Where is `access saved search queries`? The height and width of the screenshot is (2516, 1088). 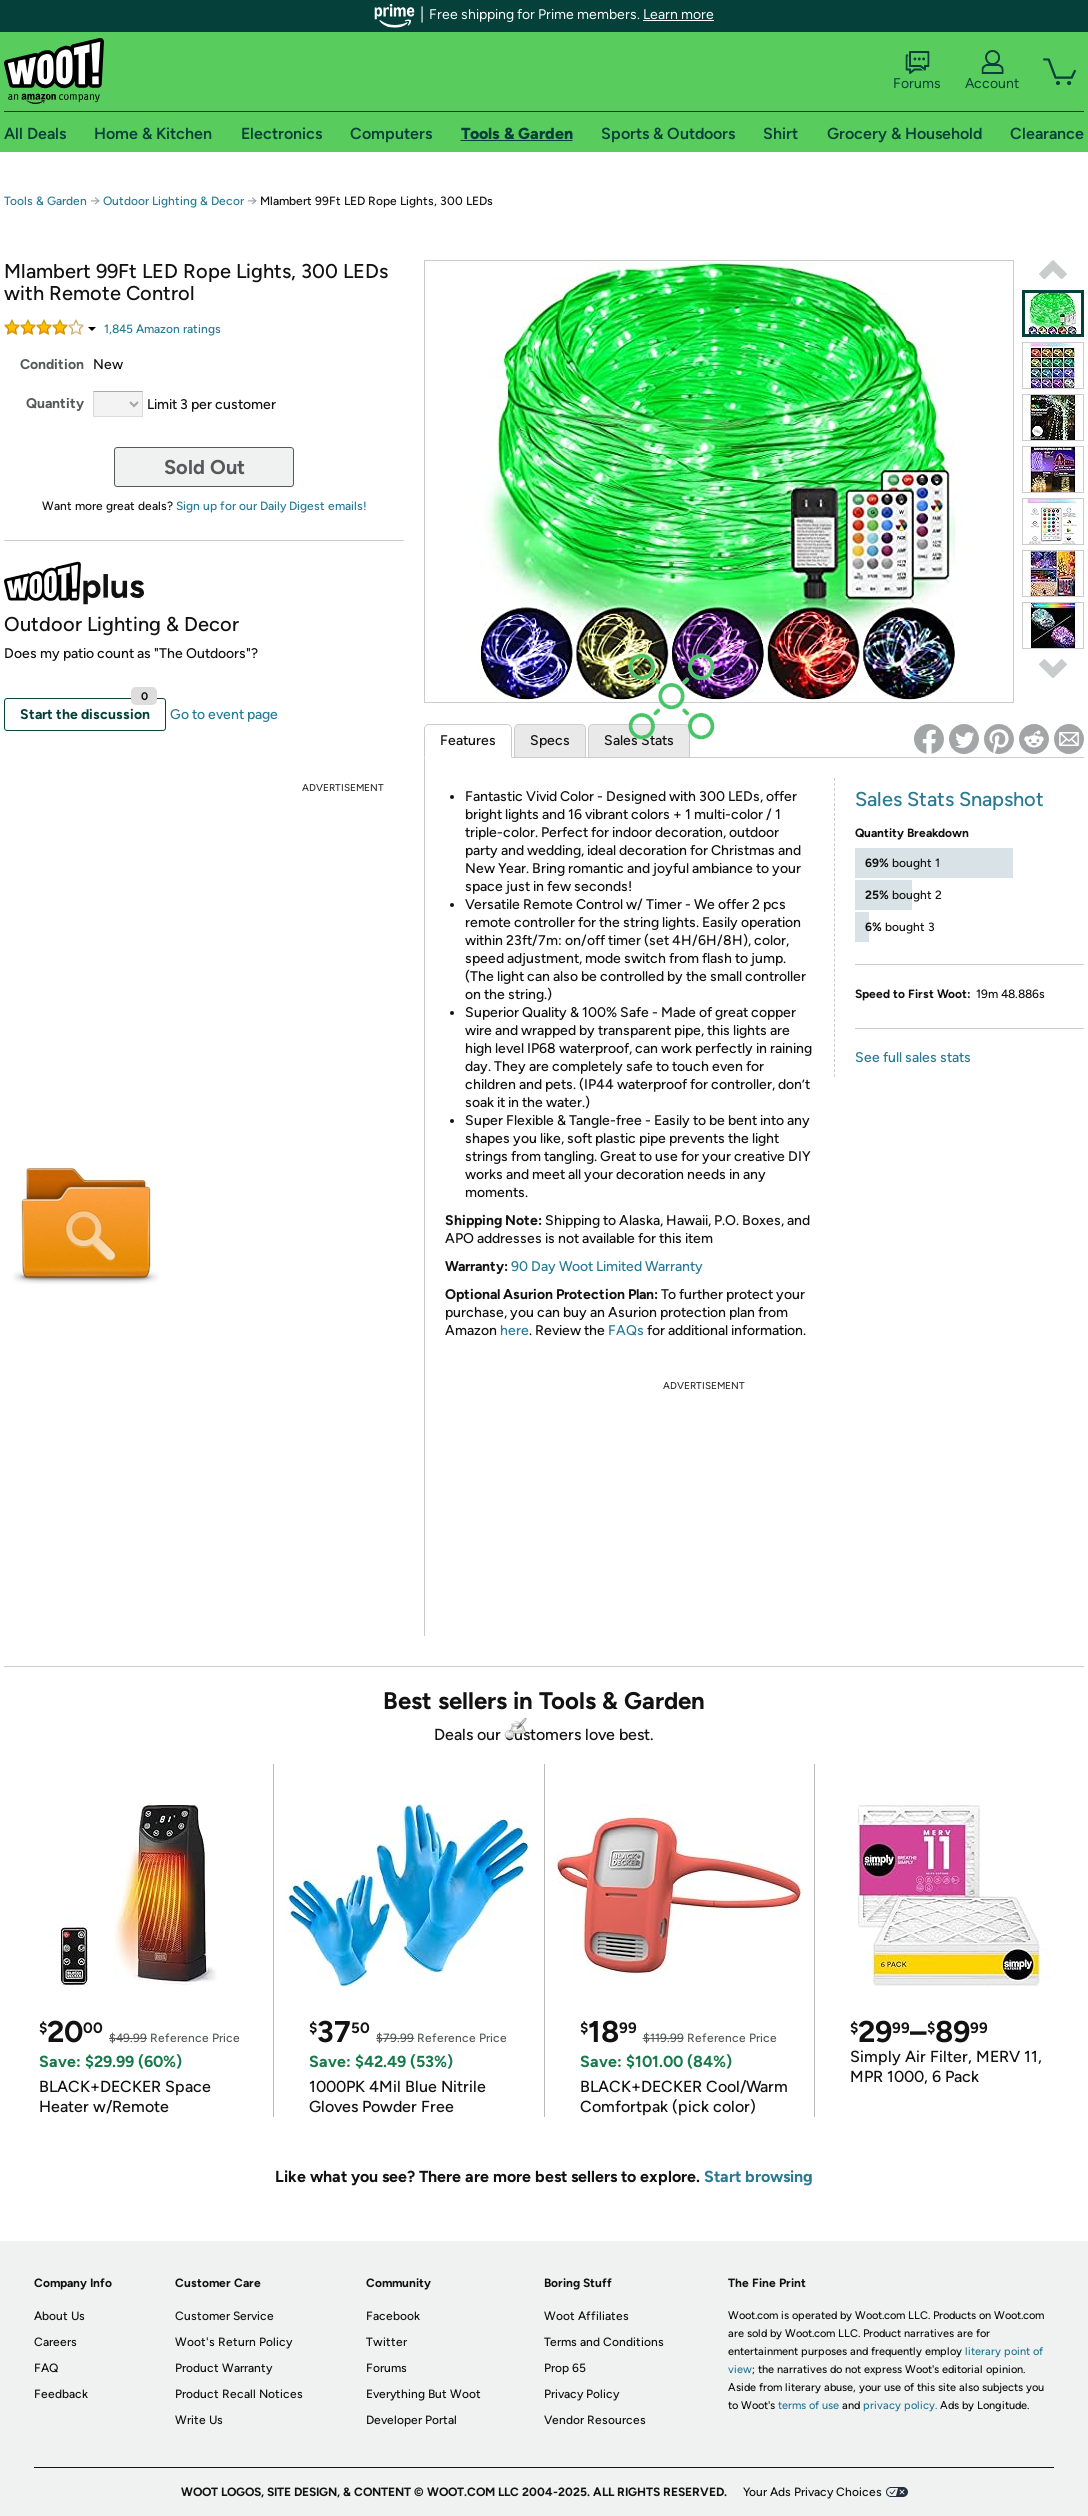
access saved search queries is located at coordinates (86, 1230).